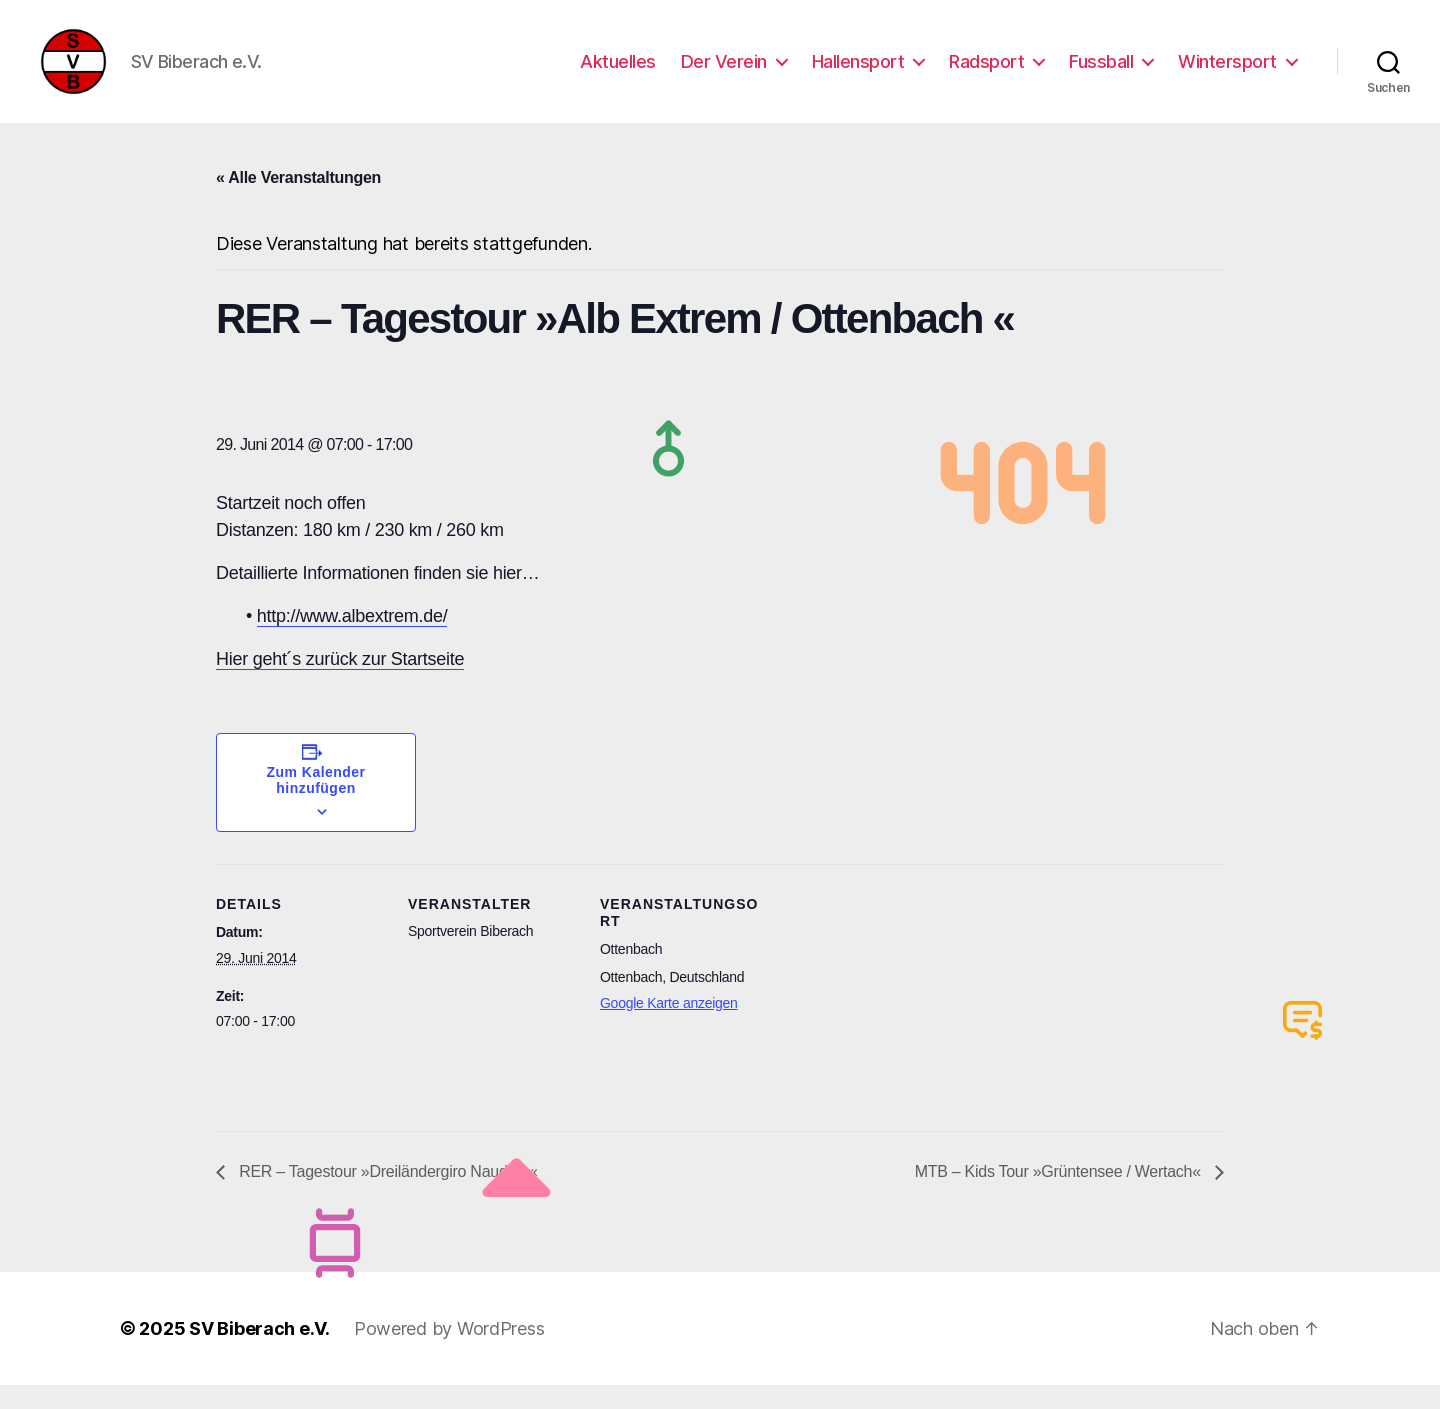 The image size is (1440, 1409). What do you see at coordinates (516, 1182) in the screenshot?
I see `collapse an expanded section` at bounding box center [516, 1182].